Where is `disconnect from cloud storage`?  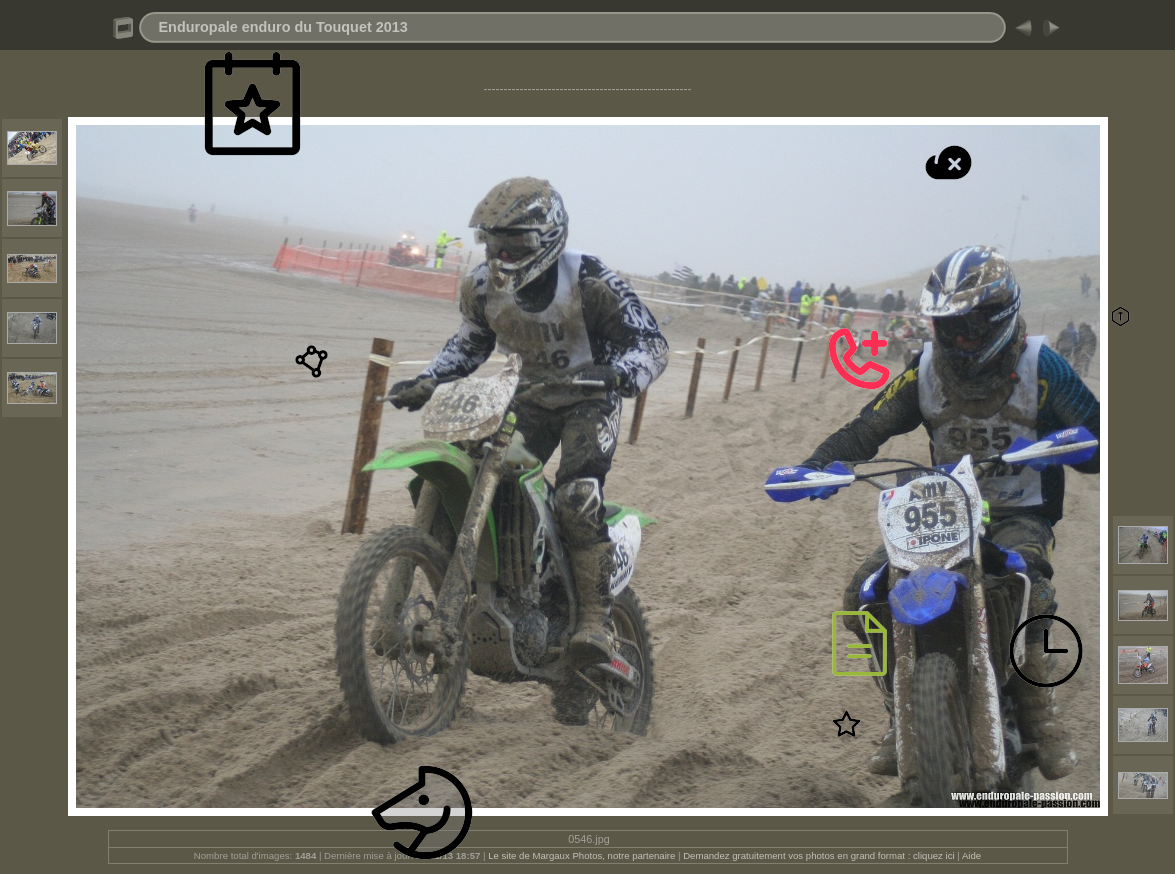
disconnect from cloud storage is located at coordinates (948, 162).